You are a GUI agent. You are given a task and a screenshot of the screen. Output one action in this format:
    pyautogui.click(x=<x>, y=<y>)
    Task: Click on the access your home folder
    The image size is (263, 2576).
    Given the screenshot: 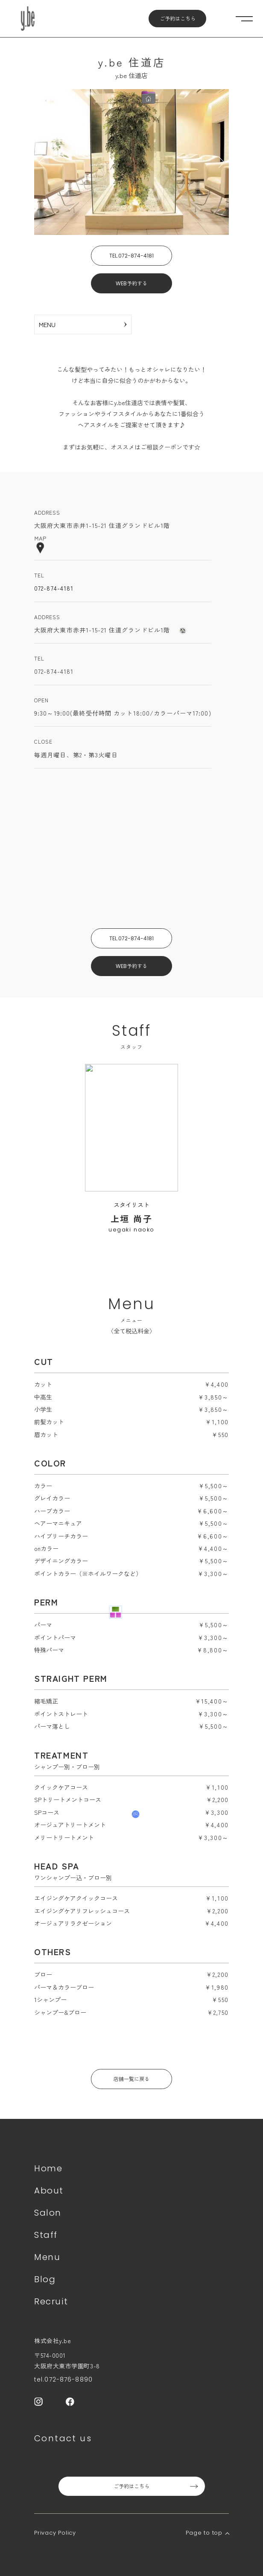 What is the action you would take?
    pyautogui.click(x=148, y=97)
    